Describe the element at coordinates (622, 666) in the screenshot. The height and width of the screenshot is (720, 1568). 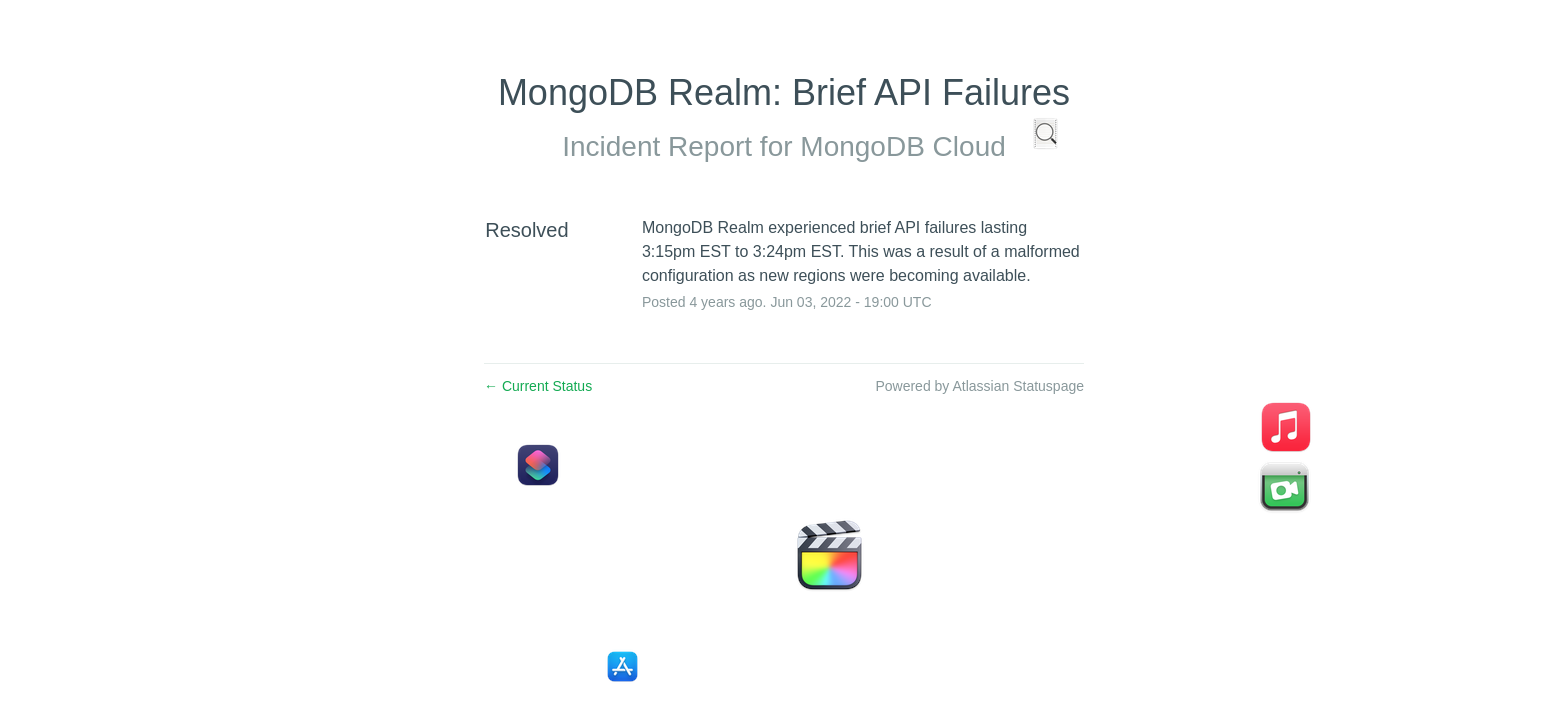
I see `open the App Store to browse and download apps` at that location.